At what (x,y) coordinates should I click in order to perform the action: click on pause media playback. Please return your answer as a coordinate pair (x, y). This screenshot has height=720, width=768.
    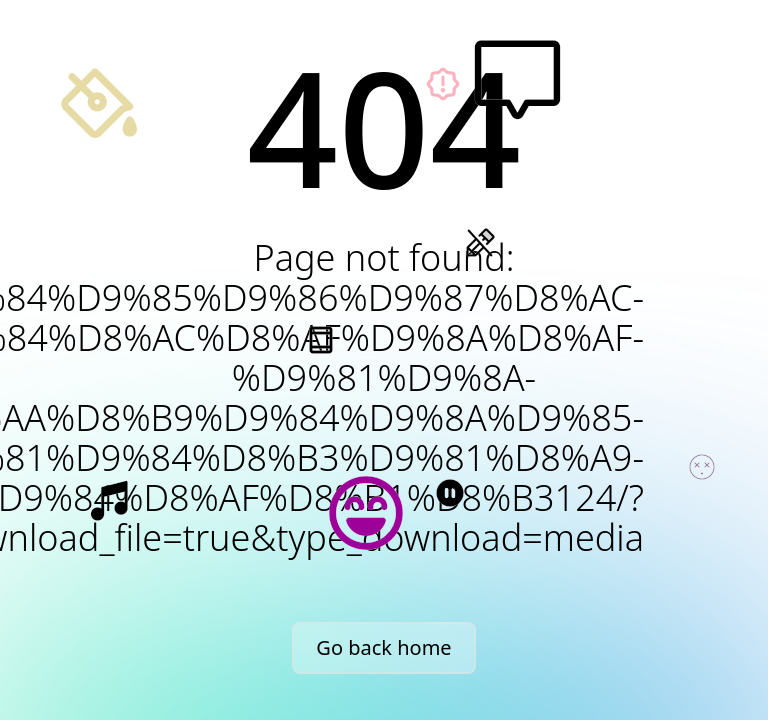
    Looking at the image, I should click on (450, 493).